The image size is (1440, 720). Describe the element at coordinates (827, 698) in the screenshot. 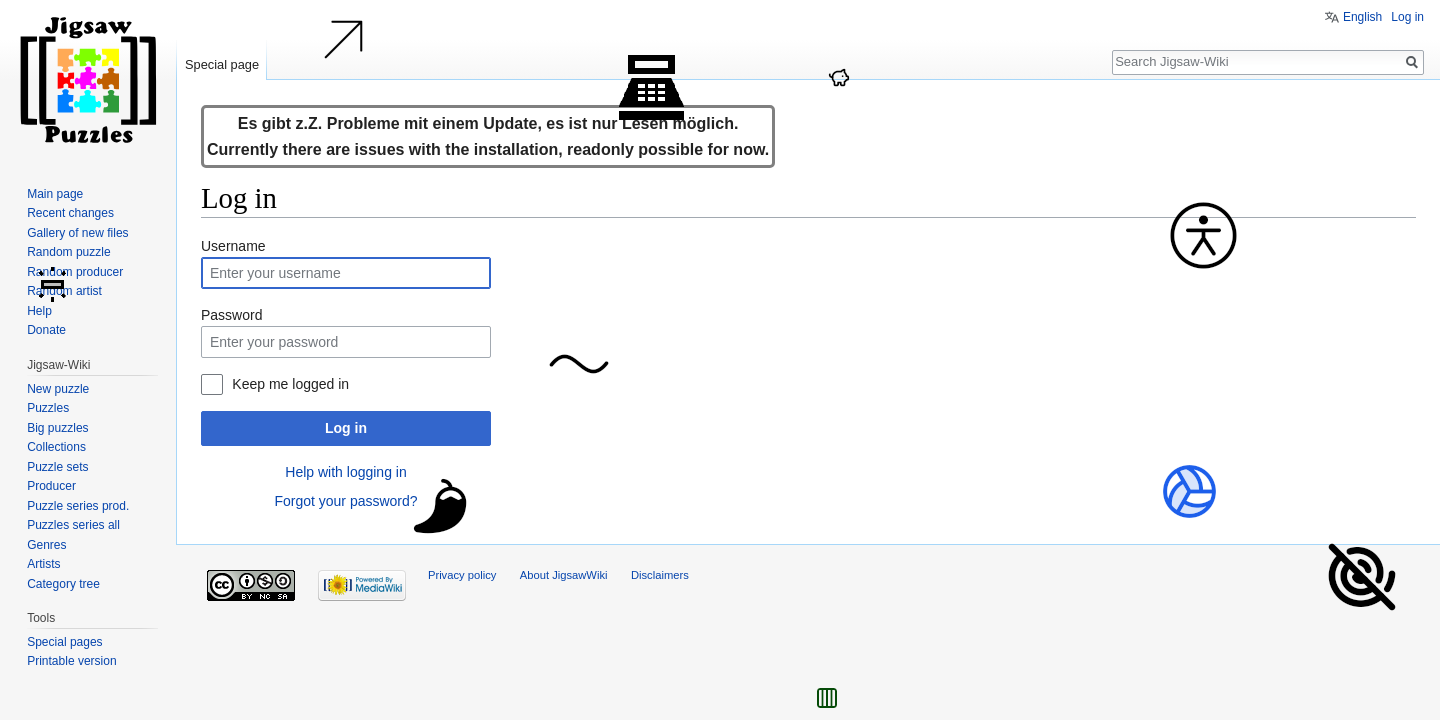

I see `switch to four-column layout view` at that location.